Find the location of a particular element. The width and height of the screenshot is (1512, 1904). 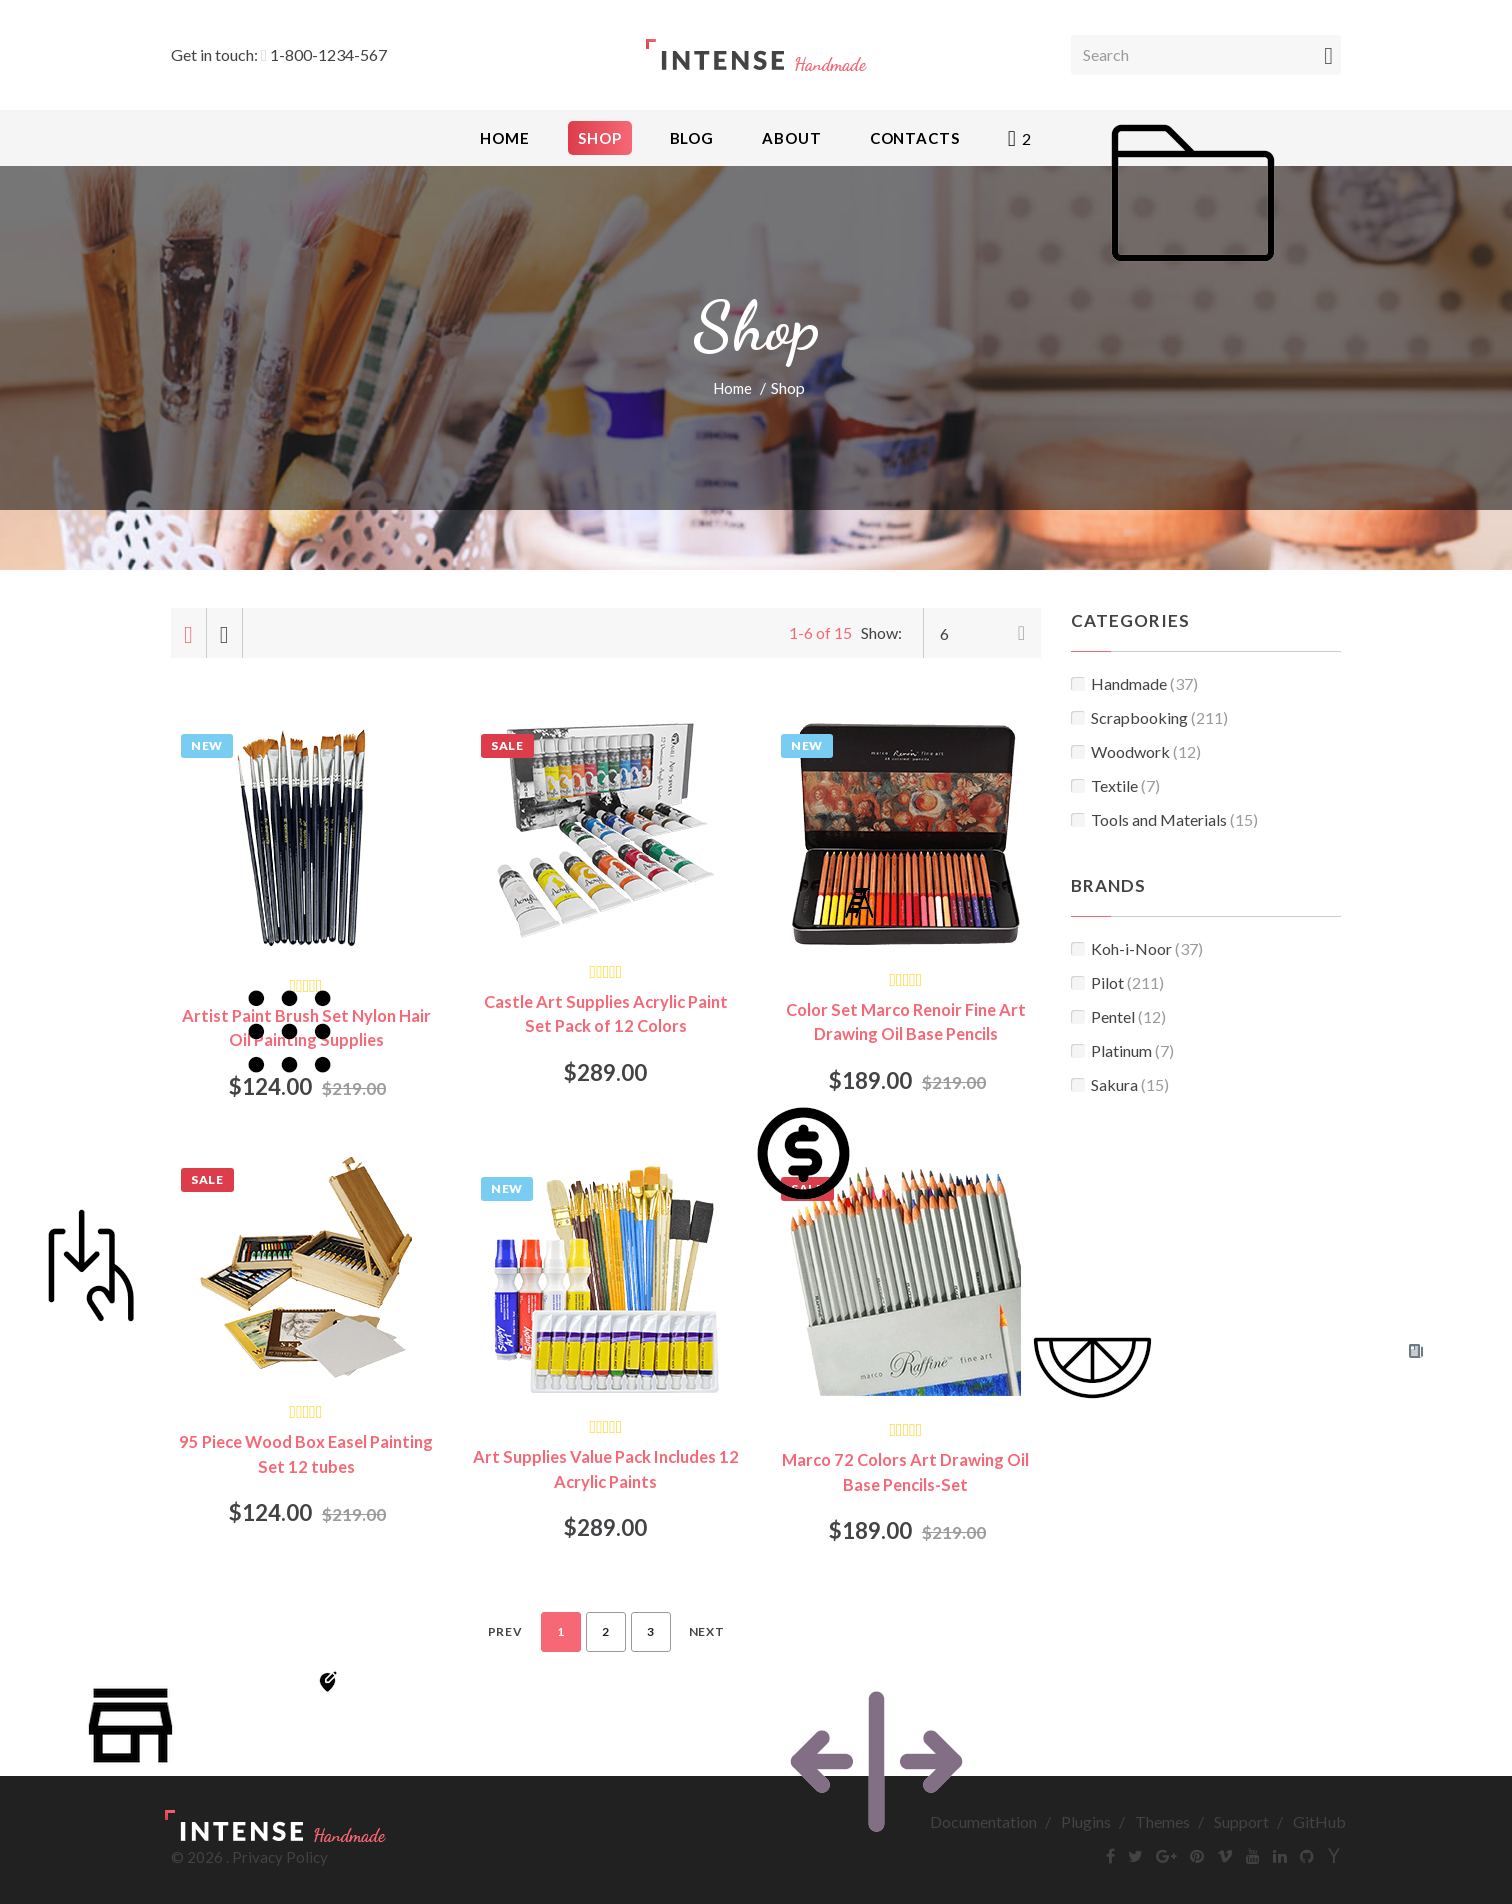

access your files and documents is located at coordinates (1193, 193).